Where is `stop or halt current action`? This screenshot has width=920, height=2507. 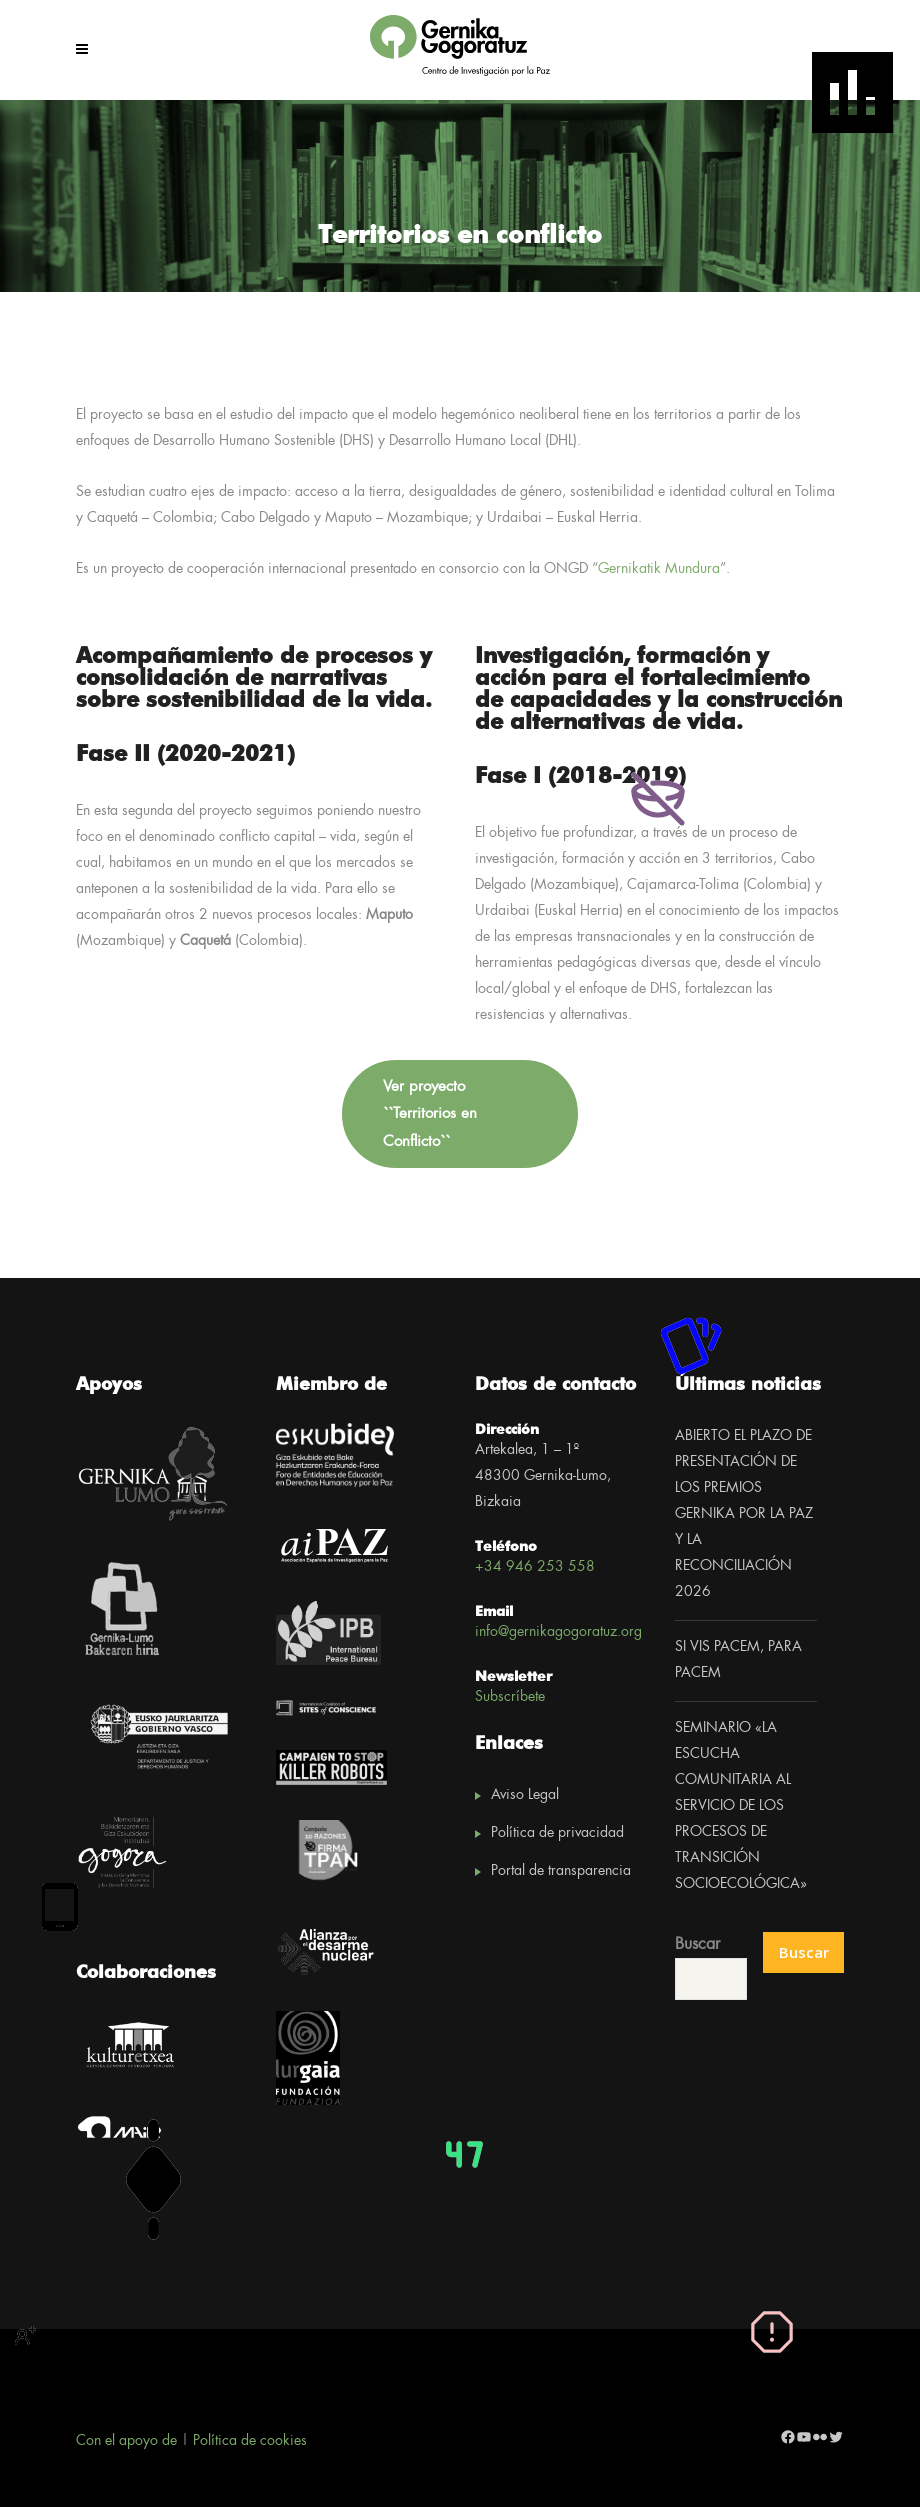 stop or halt current action is located at coordinates (772, 2332).